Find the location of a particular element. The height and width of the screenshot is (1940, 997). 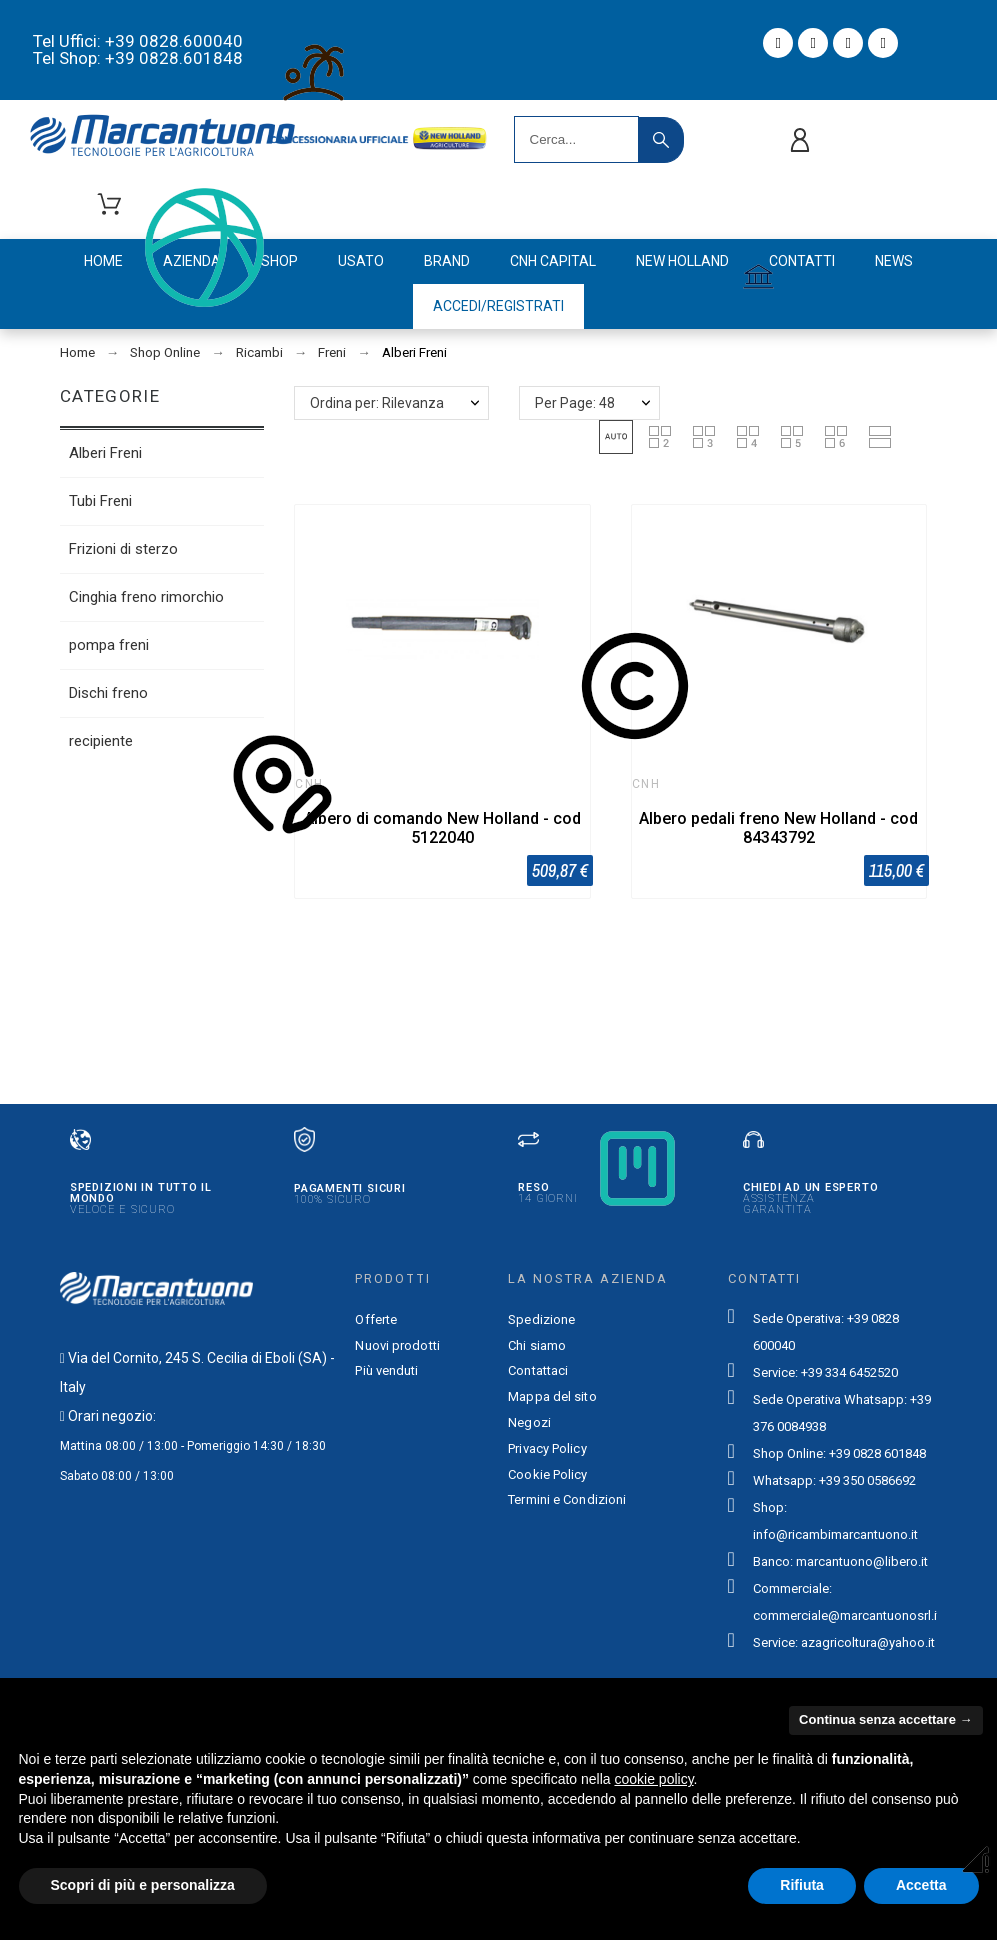

indicates copyrighted content is located at coordinates (635, 686).